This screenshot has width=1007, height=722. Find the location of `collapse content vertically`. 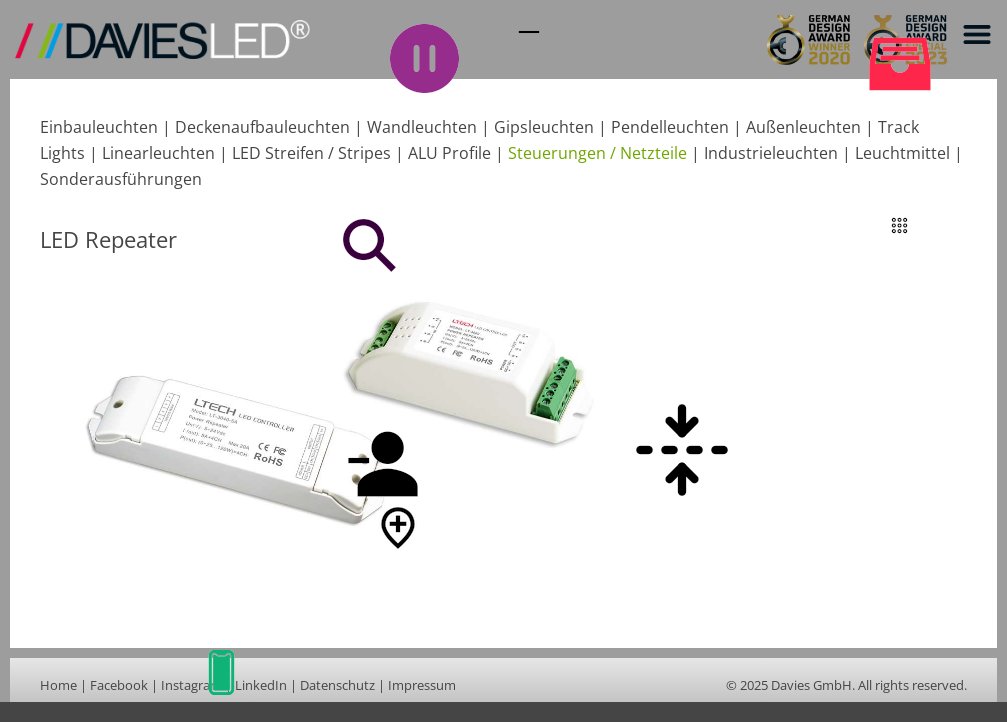

collapse content vertically is located at coordinates (682, 450).